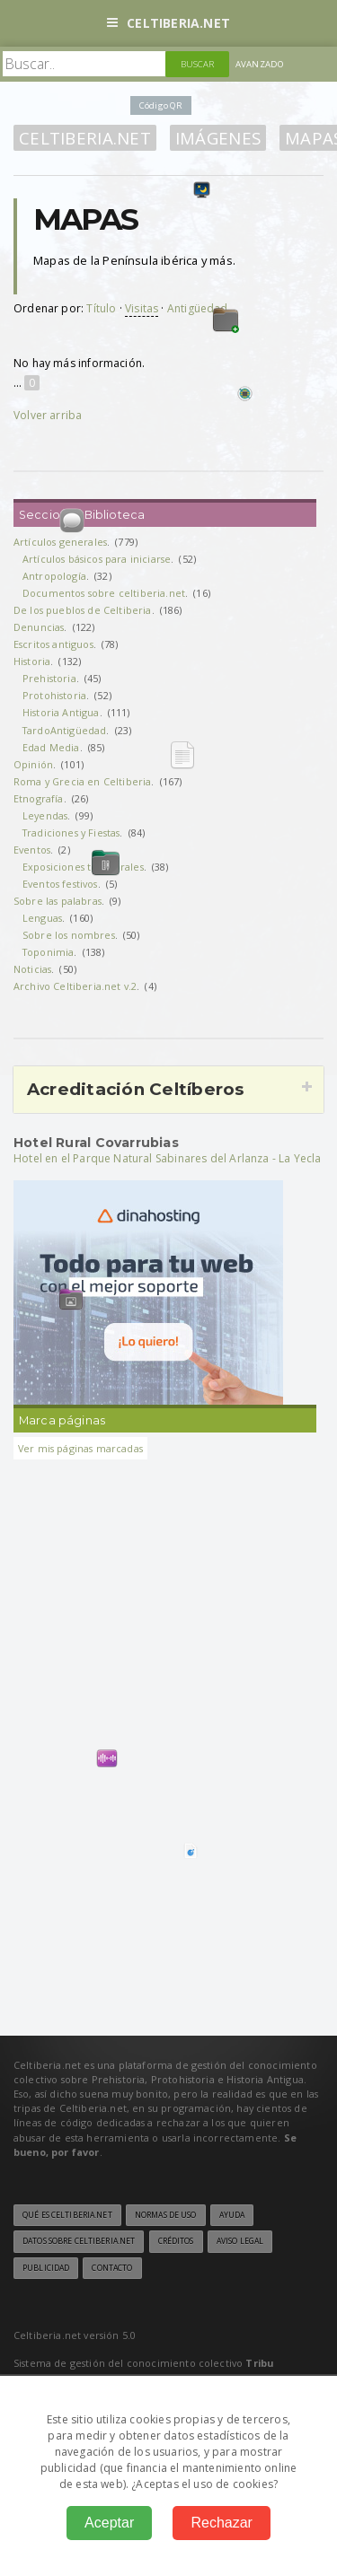  I want to click on open pictures folder, so click(71, 1299).